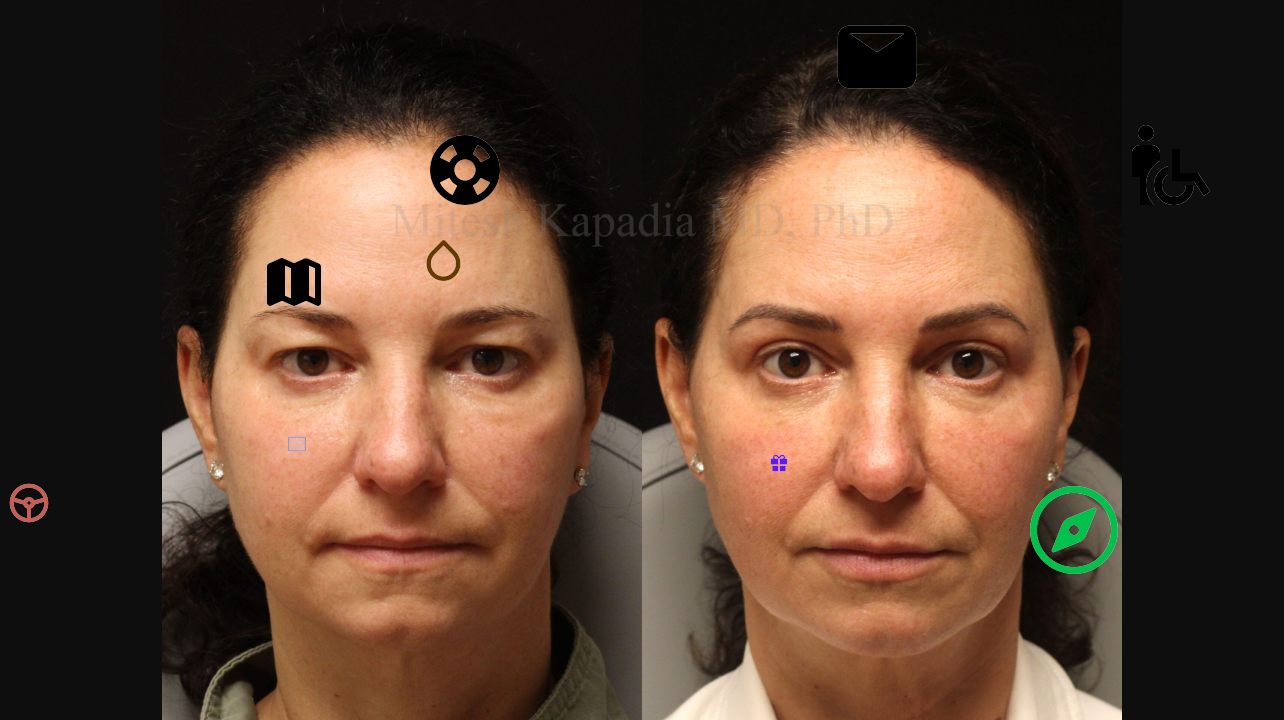  I want to click on open map view, so click(294, 282).